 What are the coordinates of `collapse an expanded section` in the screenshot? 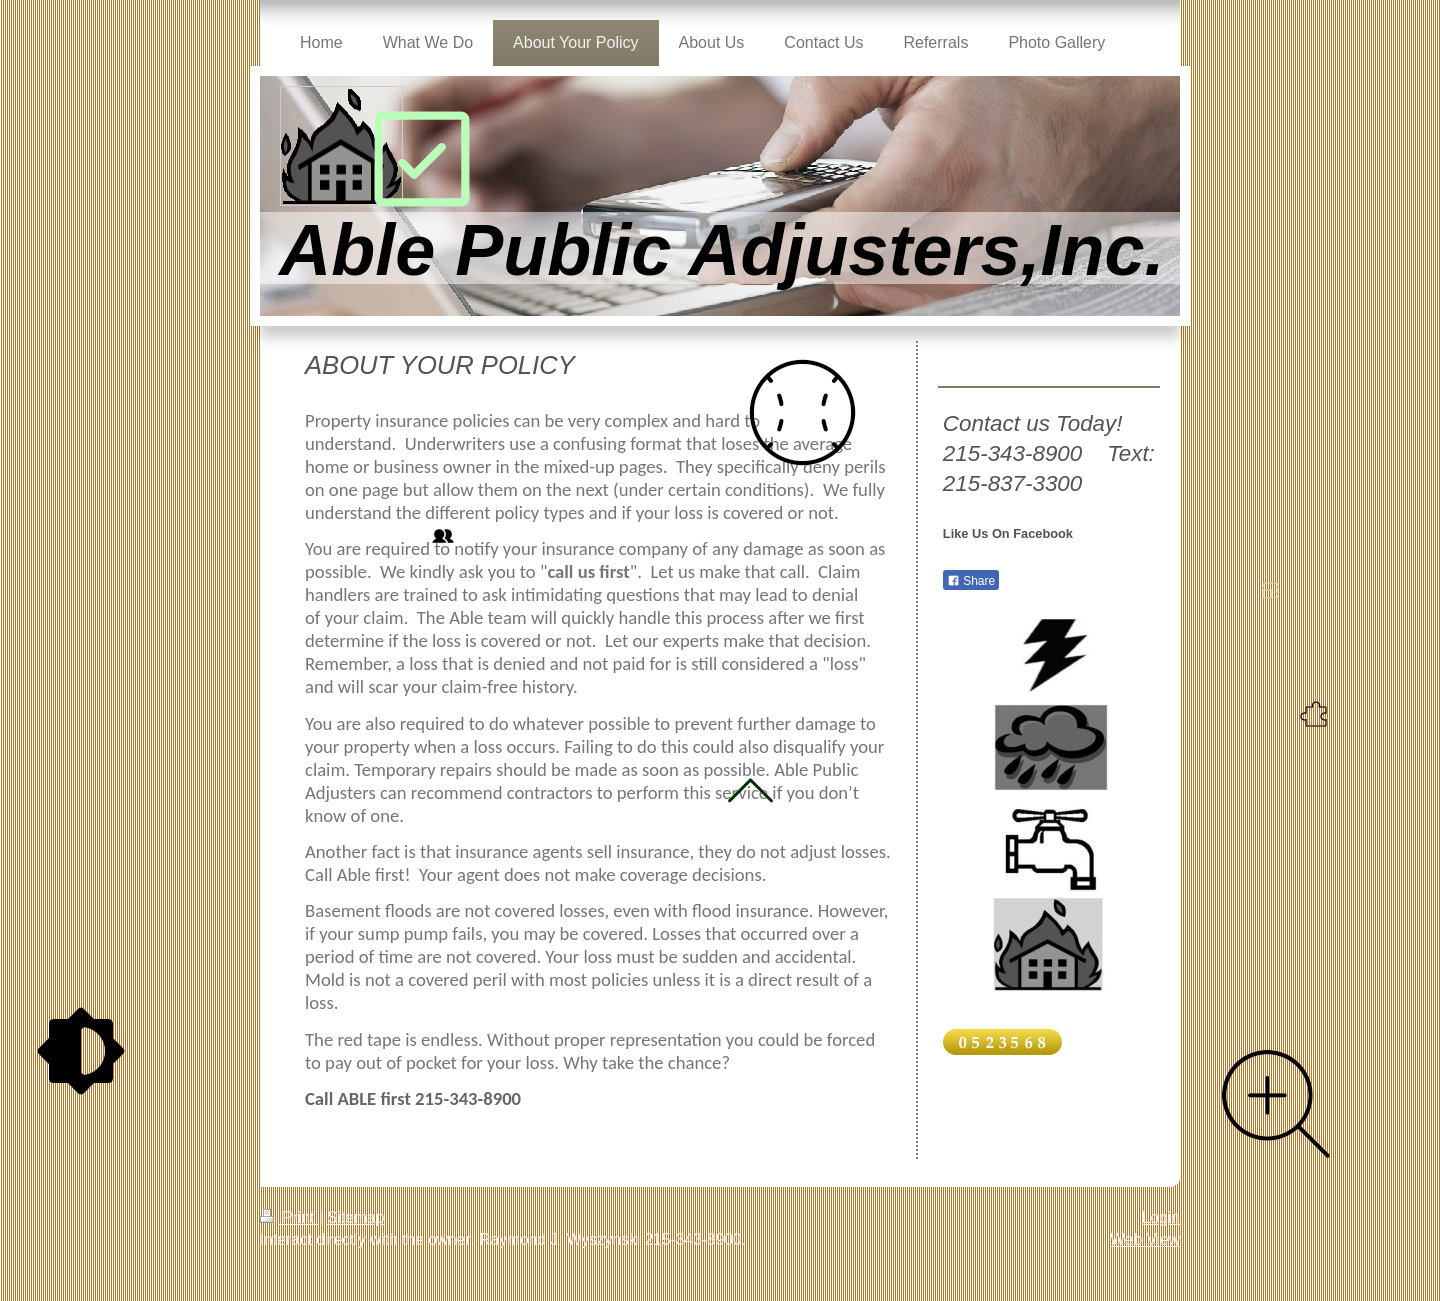 It's located at (750, 792).